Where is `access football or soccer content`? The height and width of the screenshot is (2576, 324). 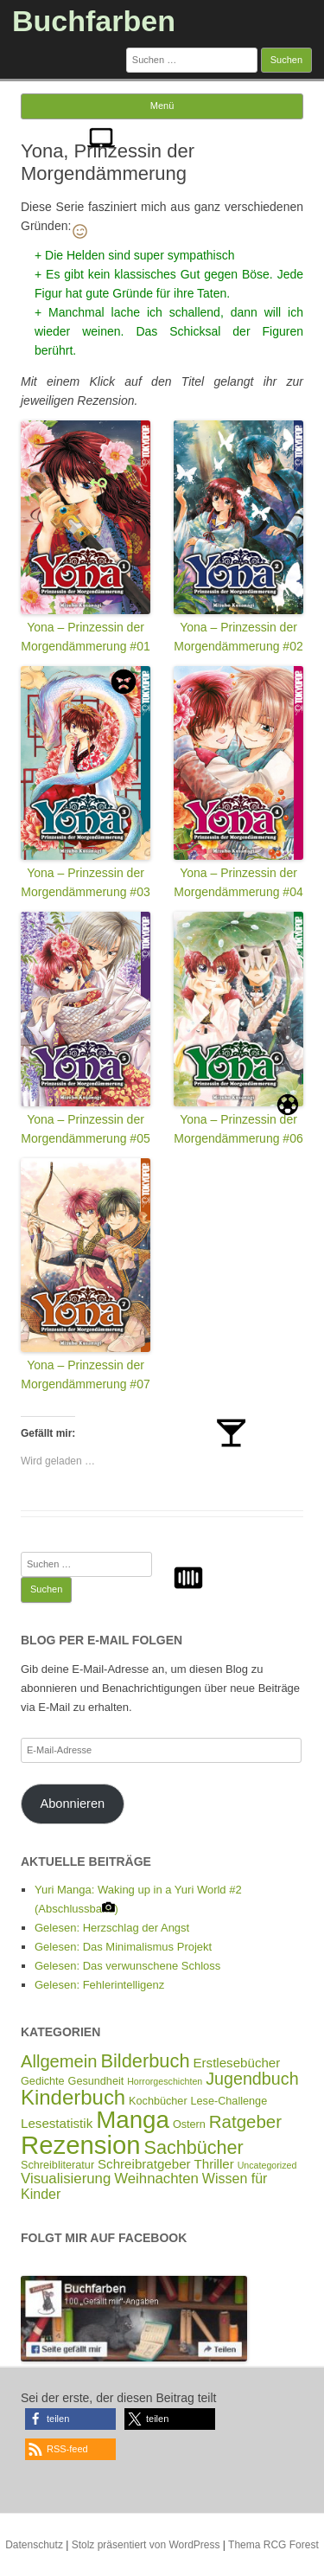
access football or soccer content is located at coordinates (288, 1105).